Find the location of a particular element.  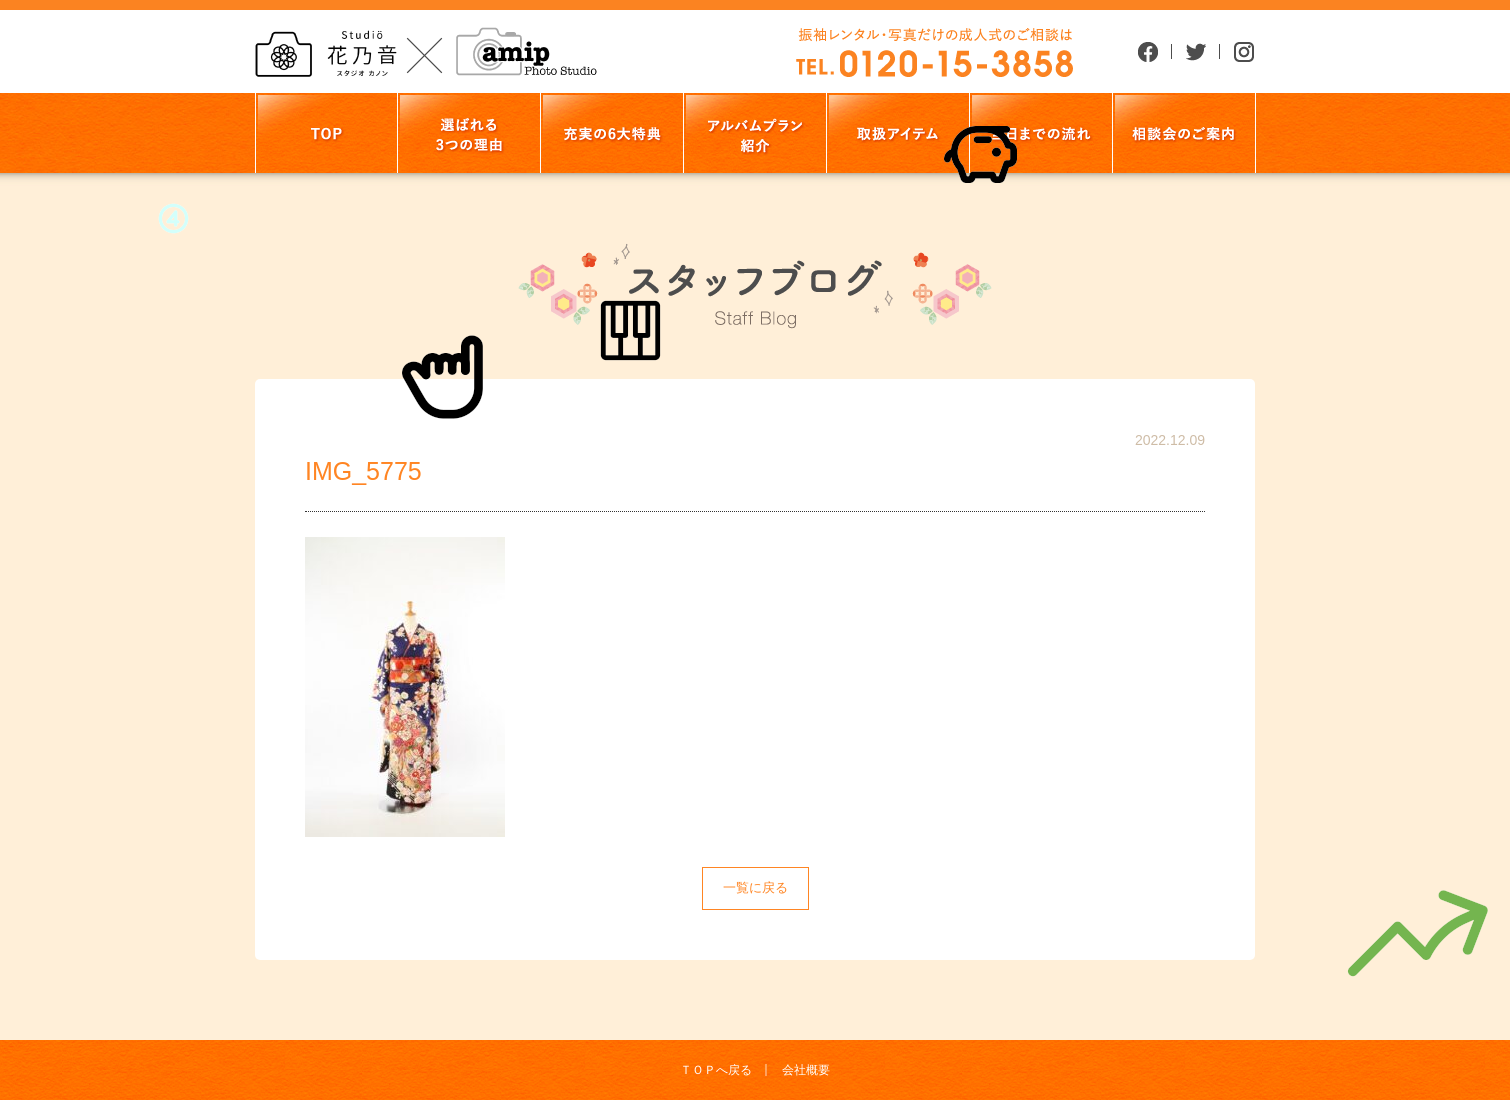

access savings or budget features is located at coordinates (980, 154).